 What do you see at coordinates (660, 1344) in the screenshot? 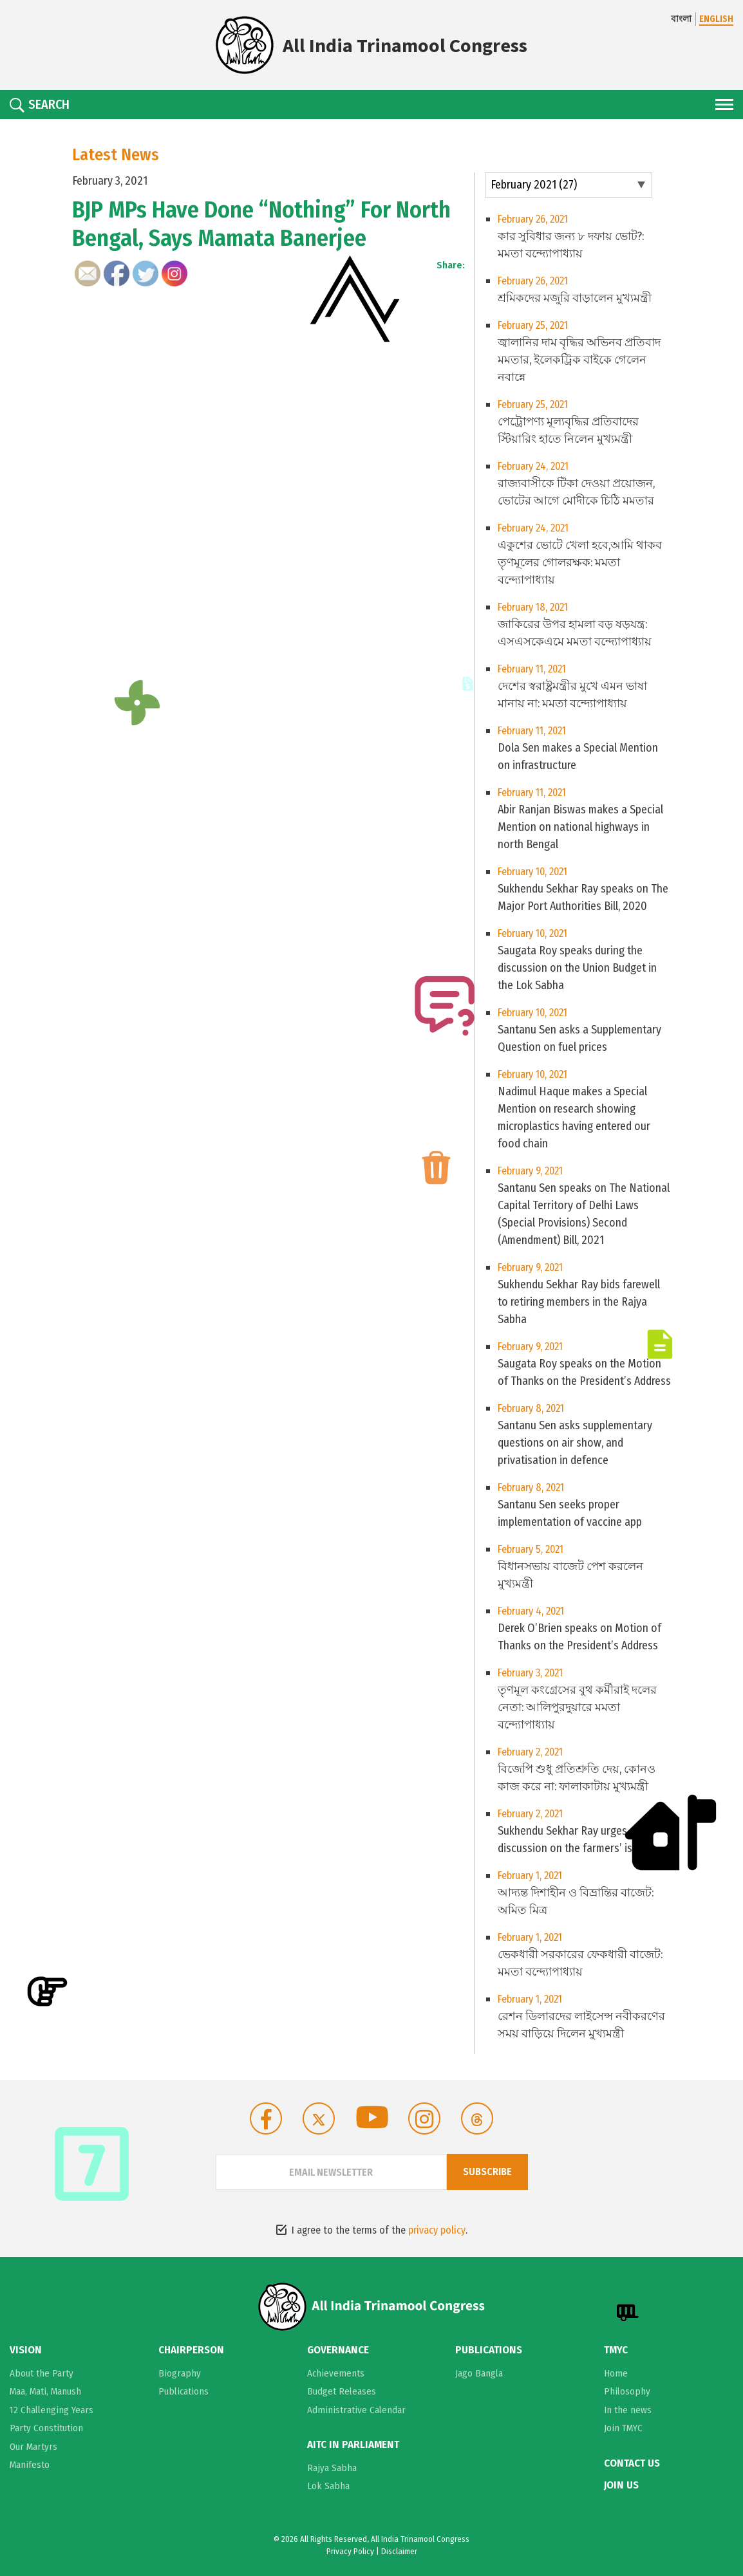
I see `view document contents` at bounding box center [660, 1344].